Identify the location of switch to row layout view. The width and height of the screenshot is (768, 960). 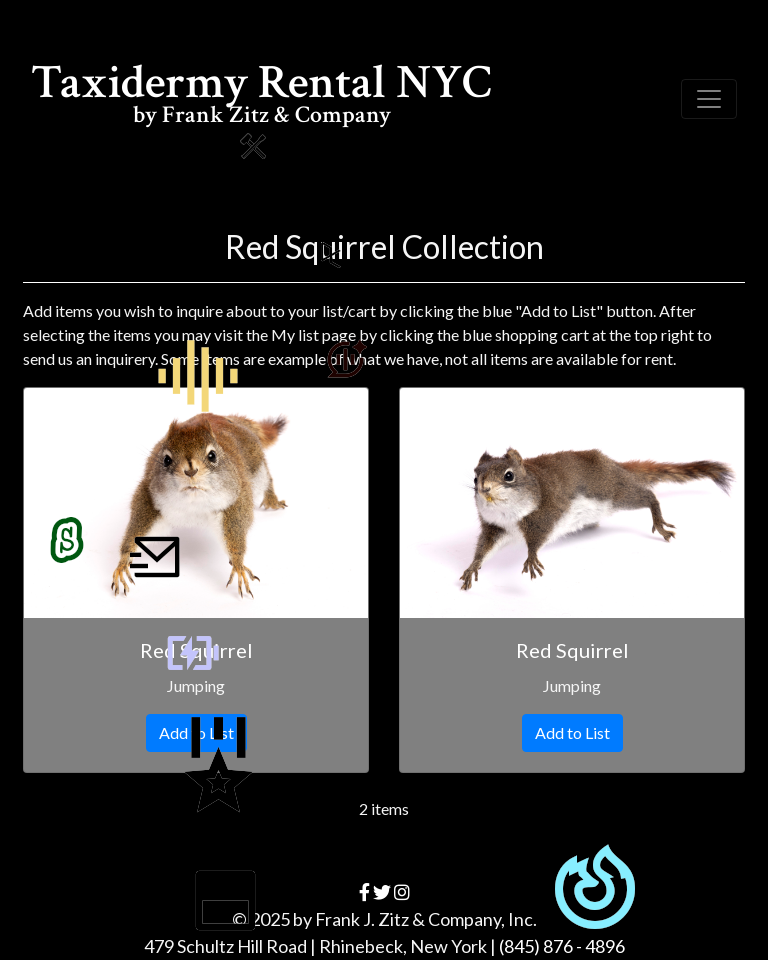
(225, 900).